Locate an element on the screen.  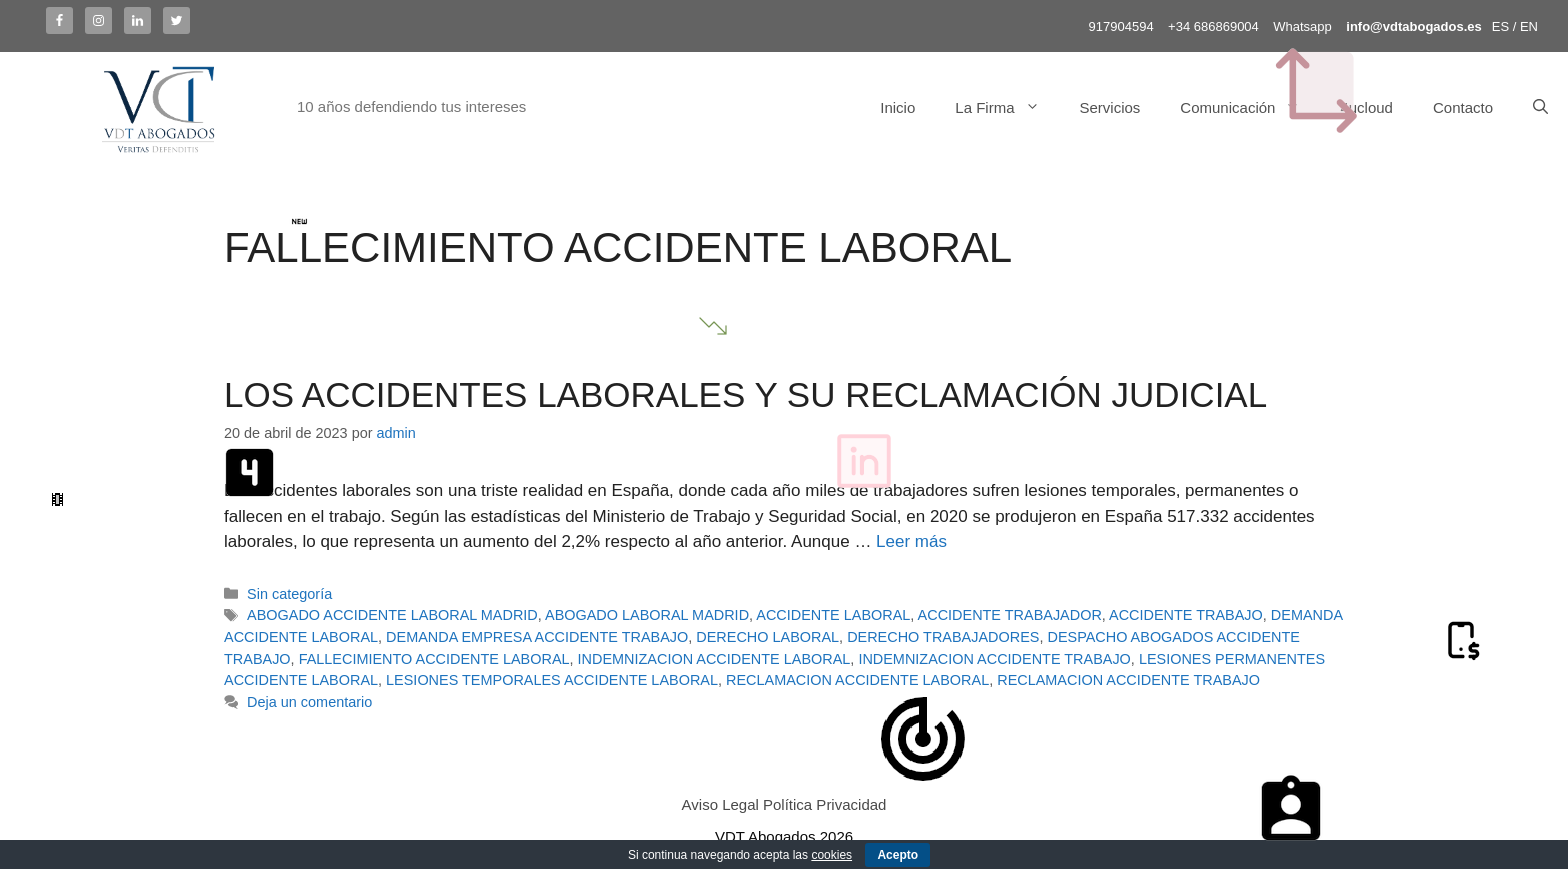
indicates new content or recently added items is located at coordinates (299, 221).